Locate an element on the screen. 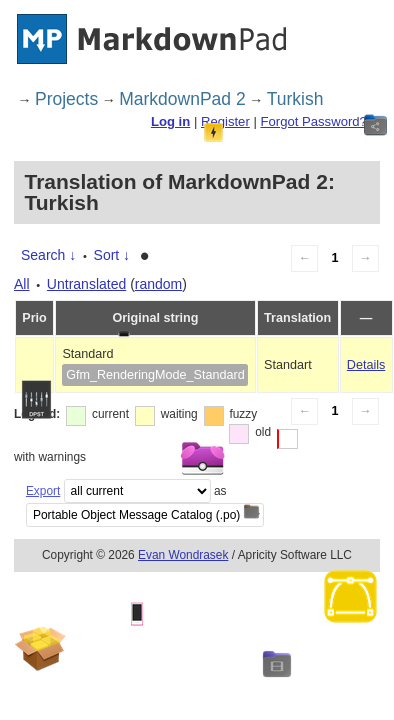 The width and height of the screenshot is (394, 720). access shape style library in iMovie is located at coordinates (350, 596).